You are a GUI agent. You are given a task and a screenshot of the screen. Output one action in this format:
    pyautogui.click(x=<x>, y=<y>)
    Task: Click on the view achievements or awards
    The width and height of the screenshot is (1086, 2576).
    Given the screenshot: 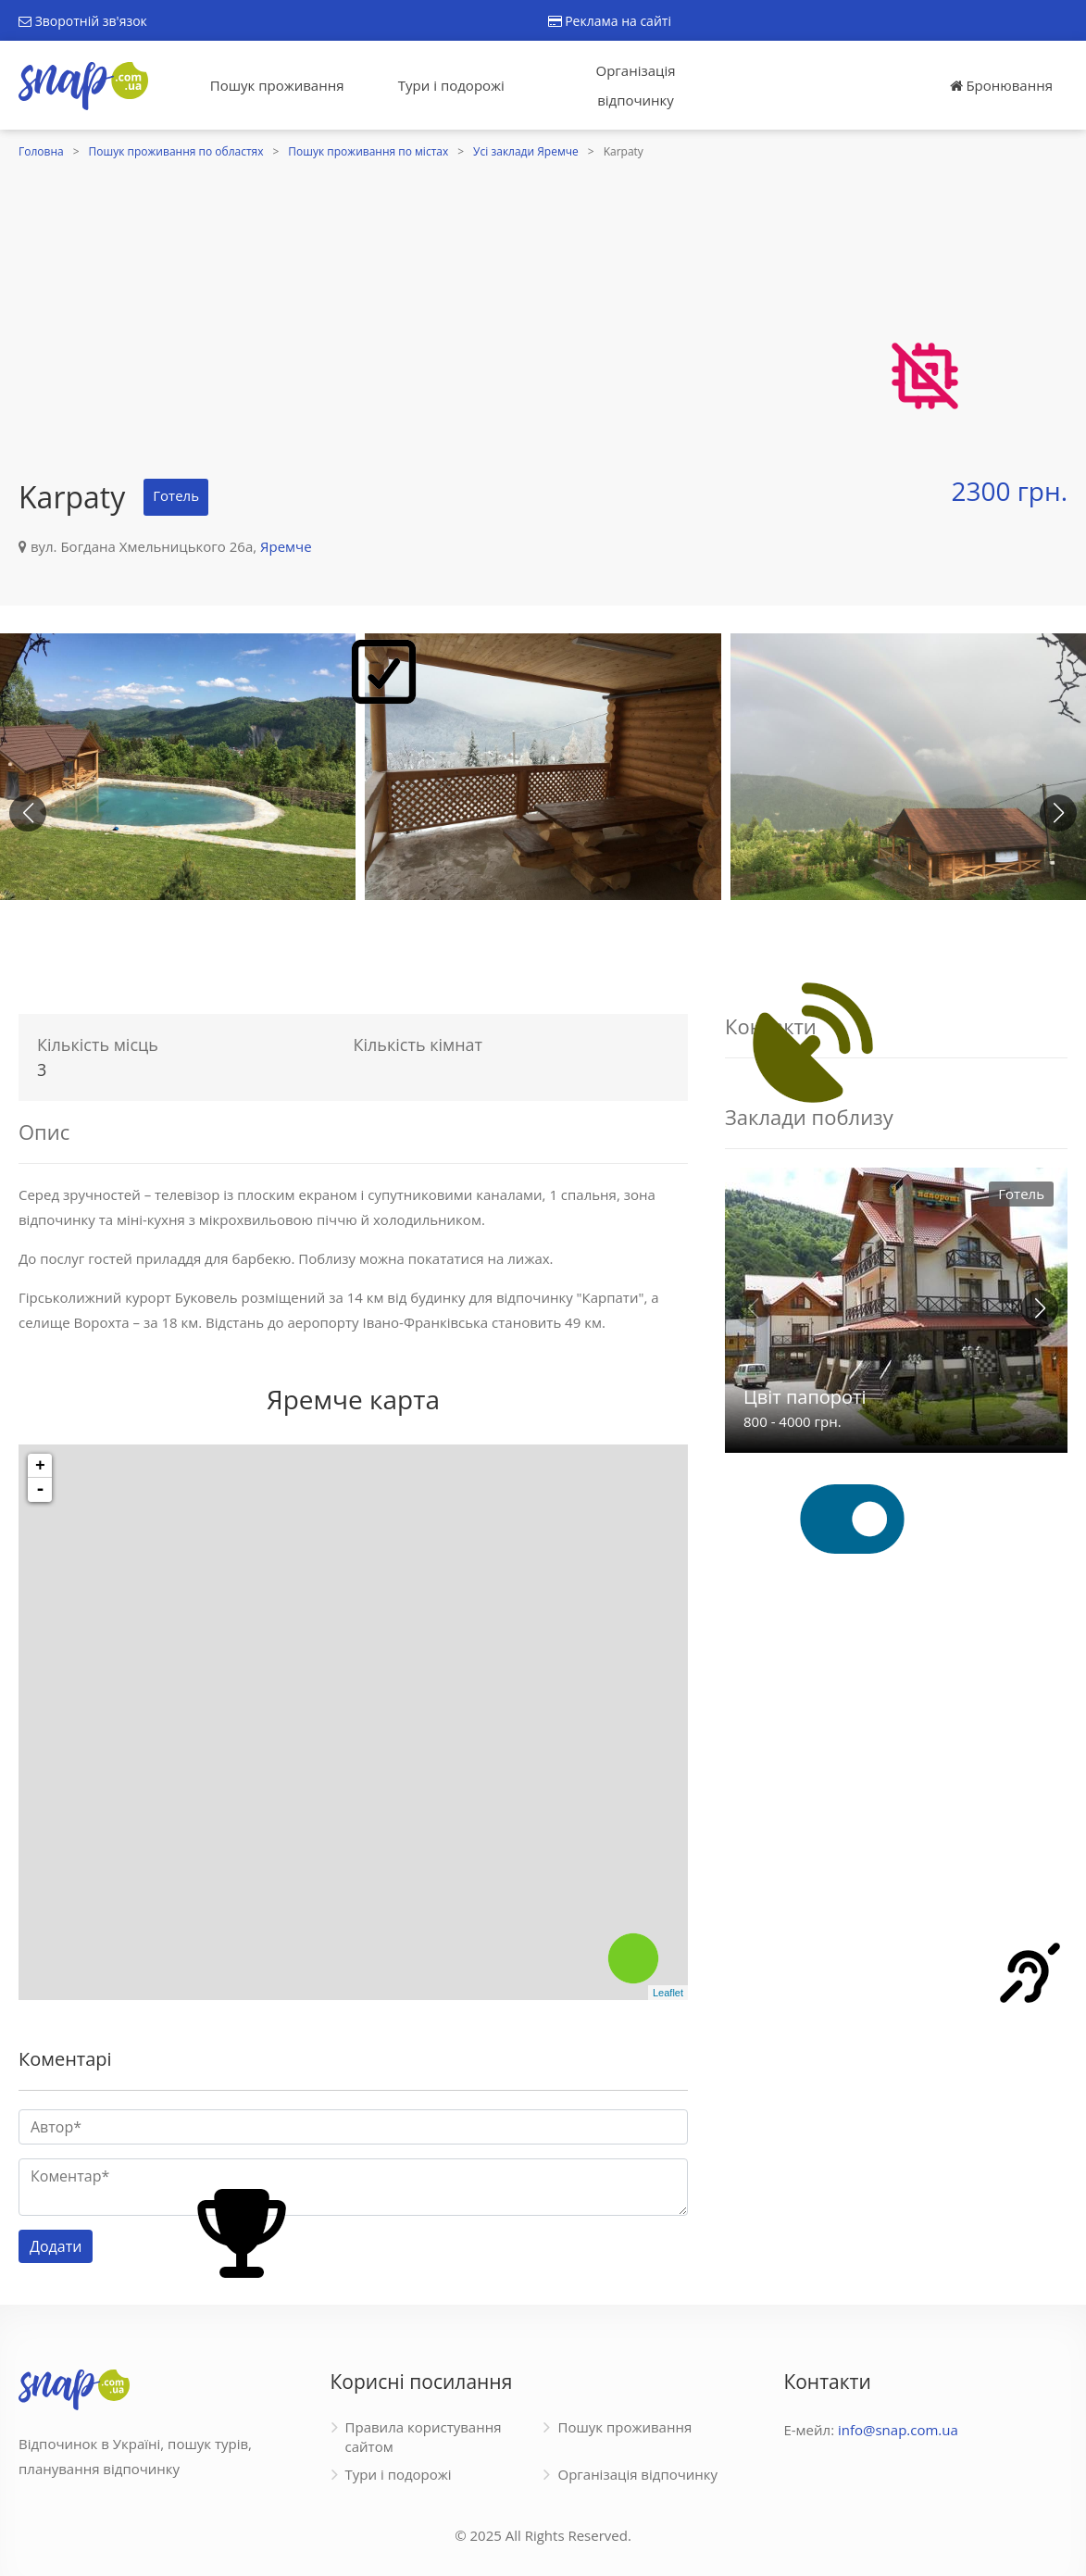 What is the action you would take?
    pyautogui.click(x=242, y=2233)
    